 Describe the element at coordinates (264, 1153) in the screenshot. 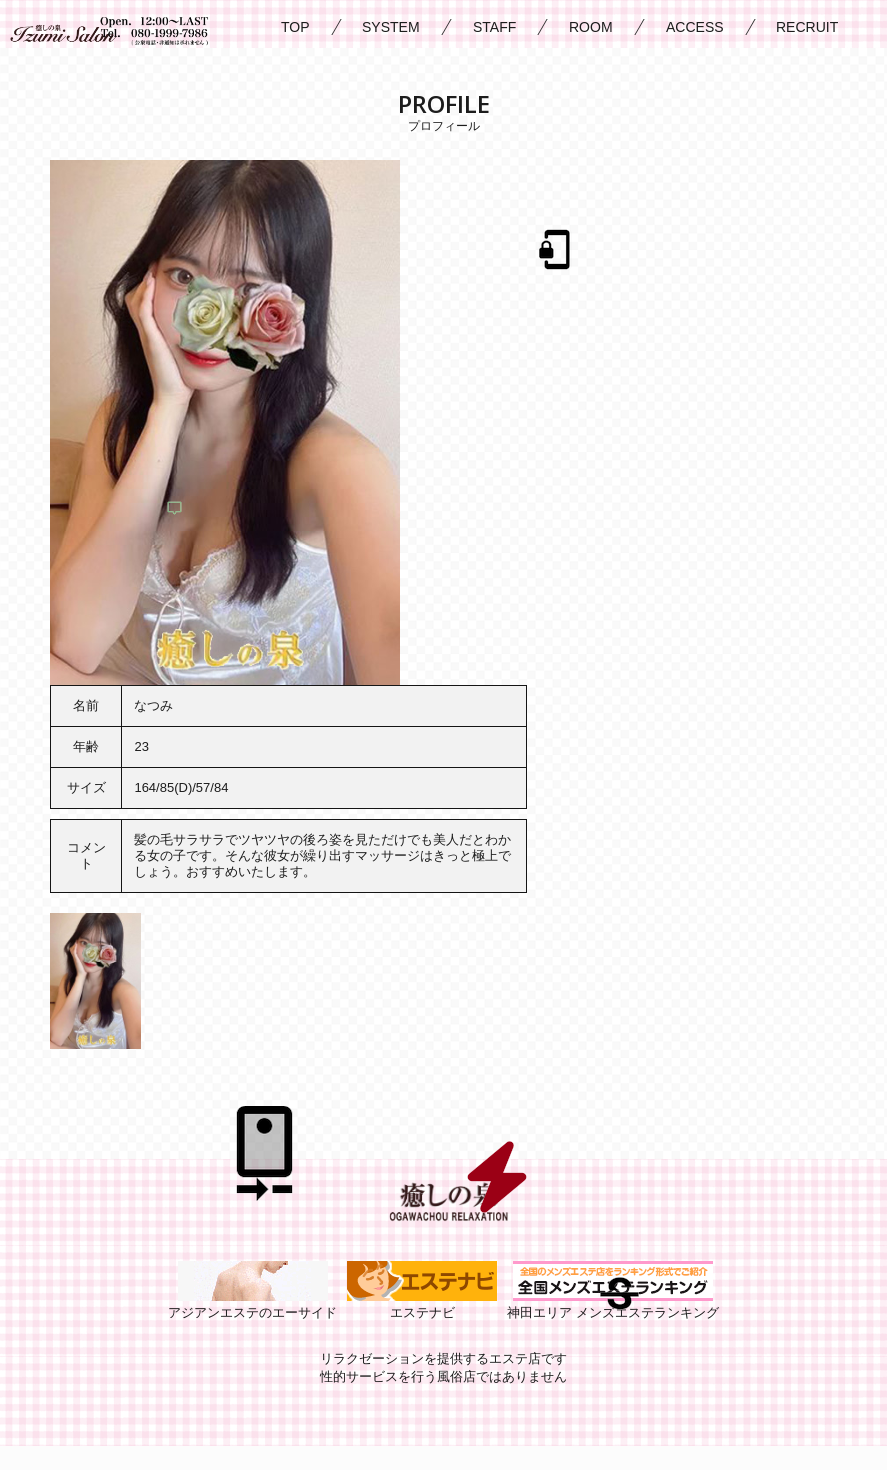

I see `switch to rear camera` at that location.